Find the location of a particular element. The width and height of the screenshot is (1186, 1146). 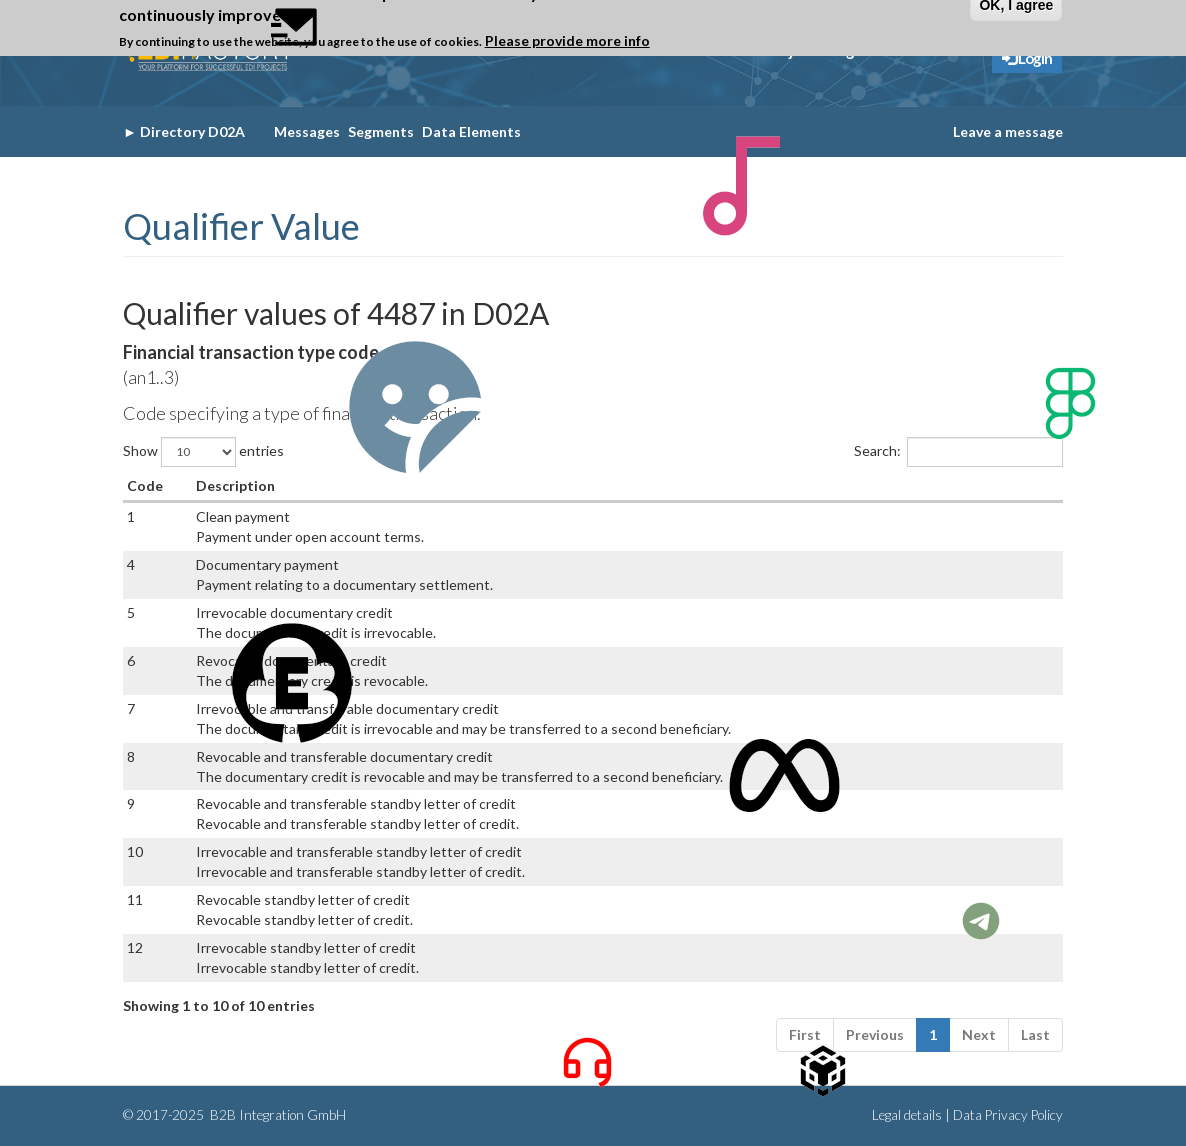

contact customer support is located at coordinates (587, 1061).